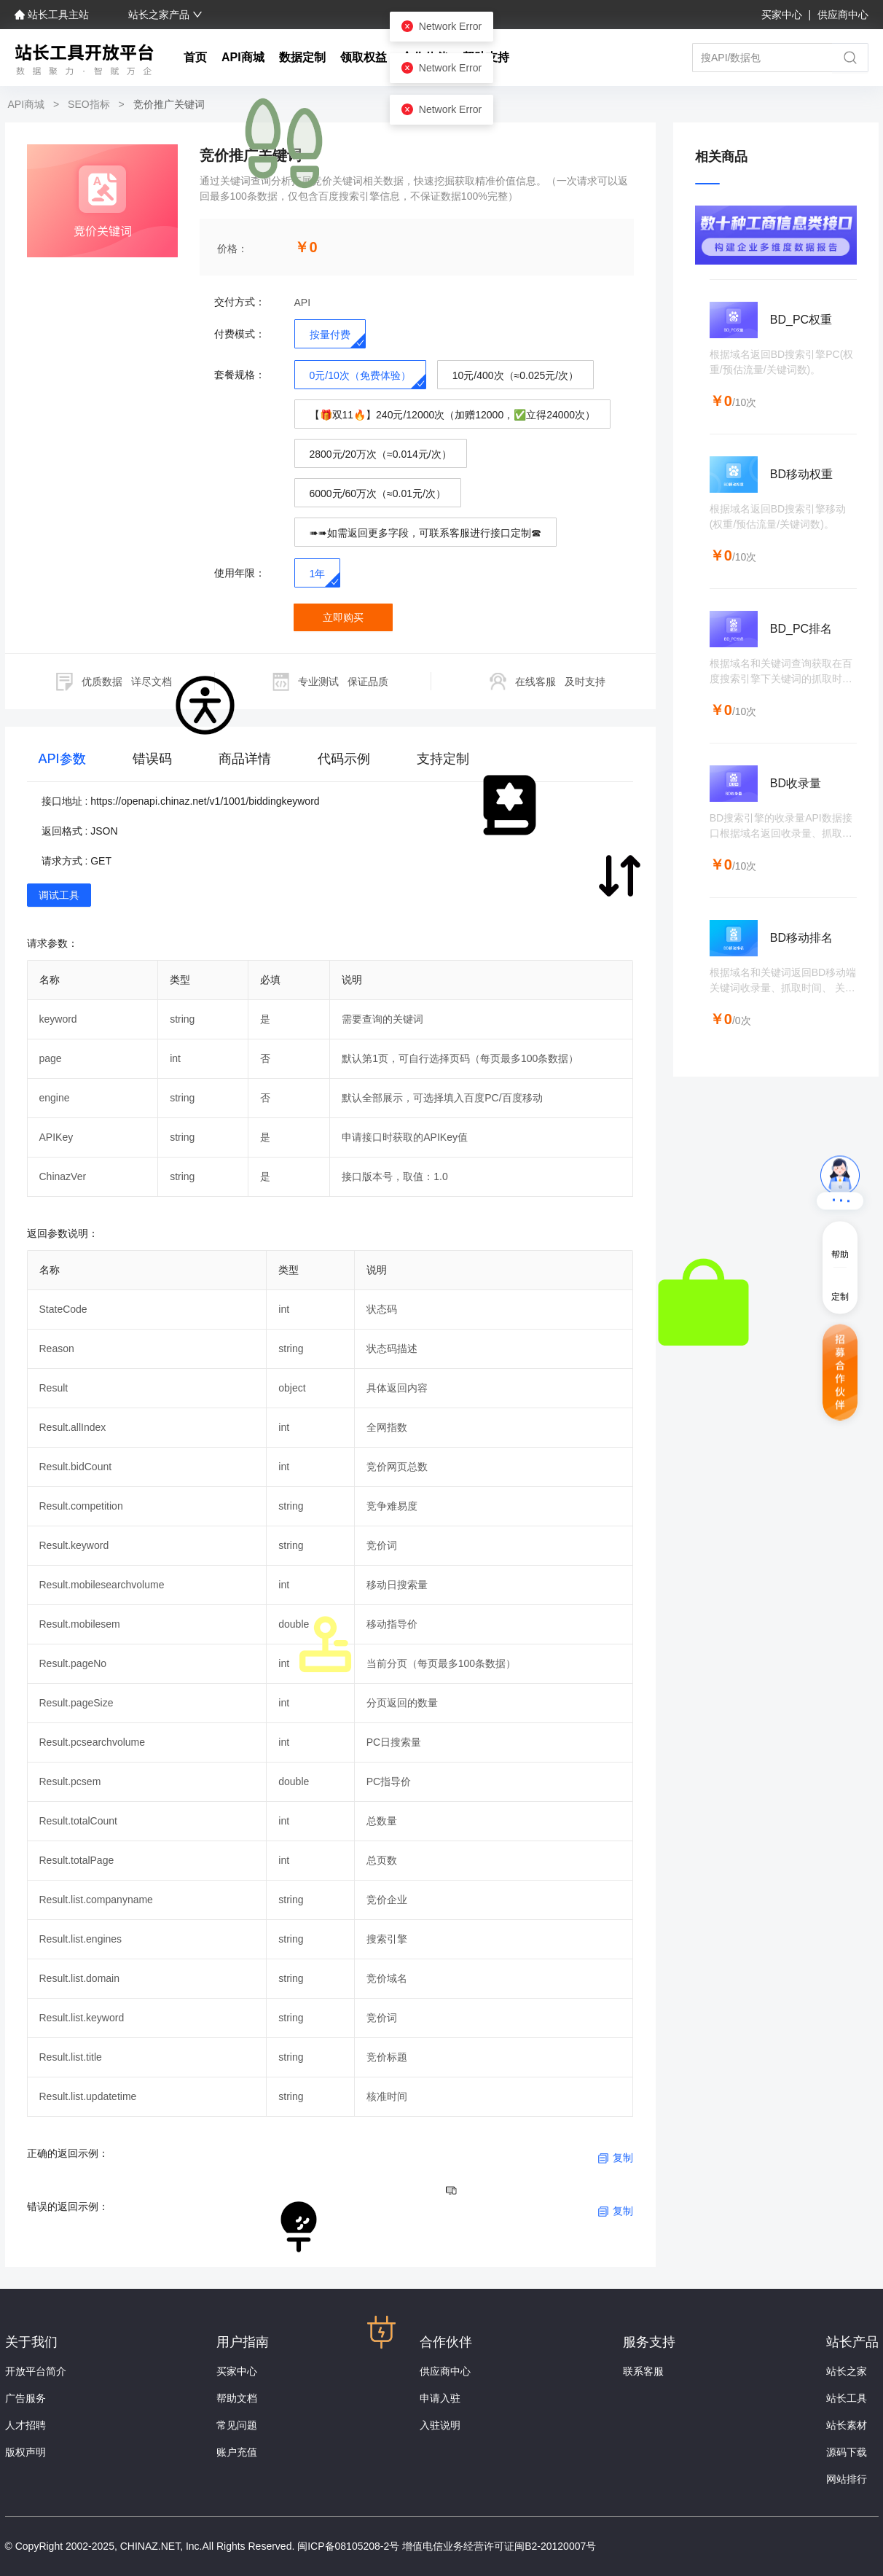 The image size is (883, 2576). I want to click on access gaming or controller settings, so click(325, 1646).